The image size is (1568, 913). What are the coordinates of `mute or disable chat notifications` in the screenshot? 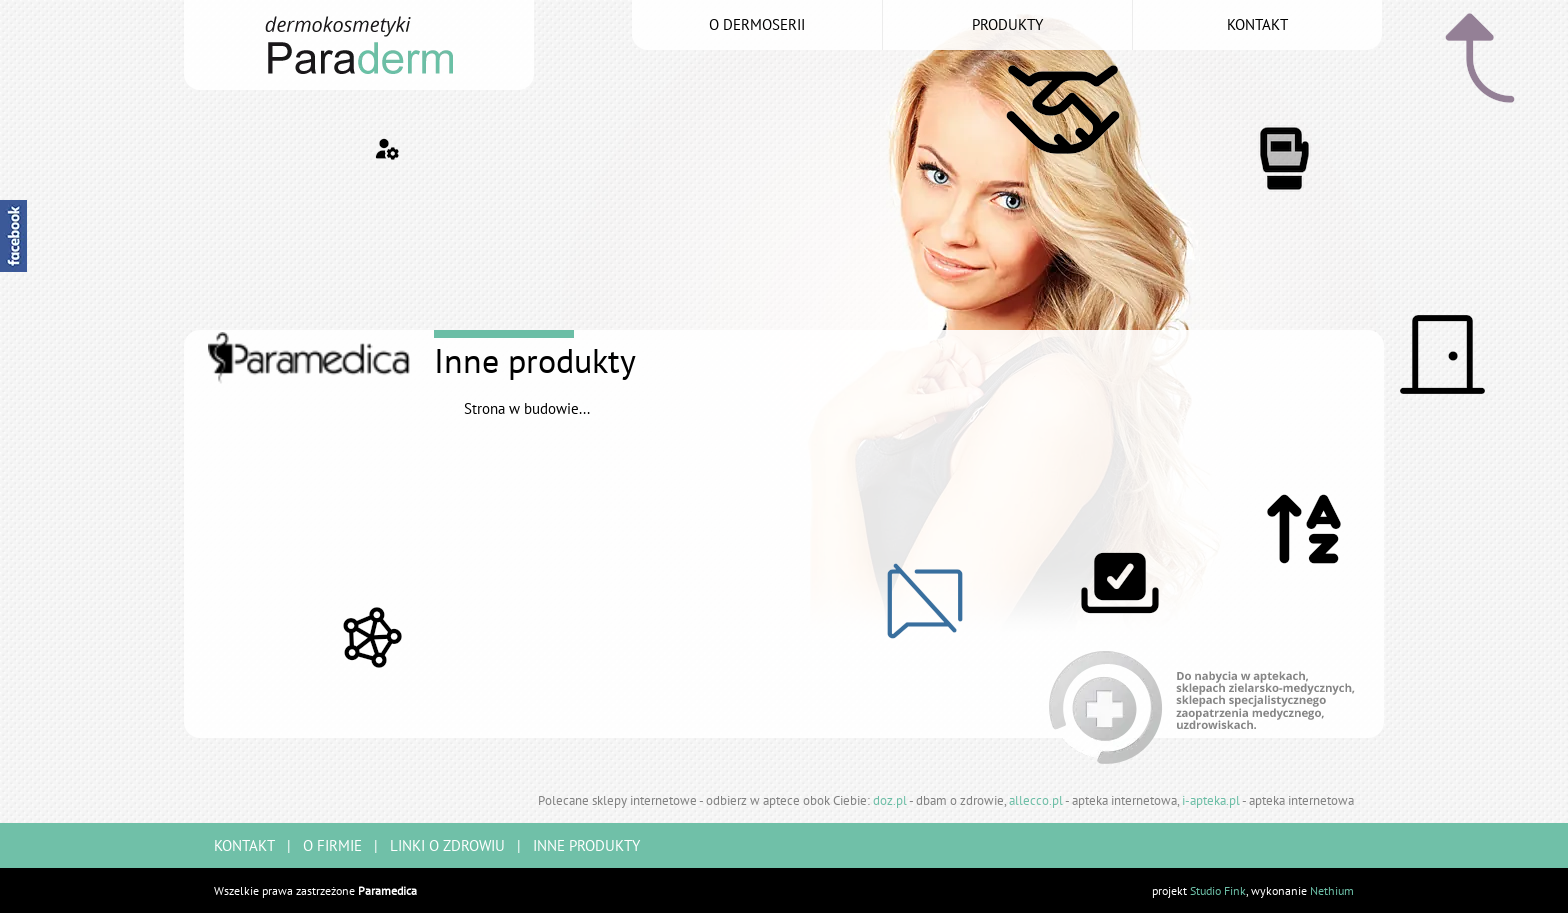 It's located at (925, 598).